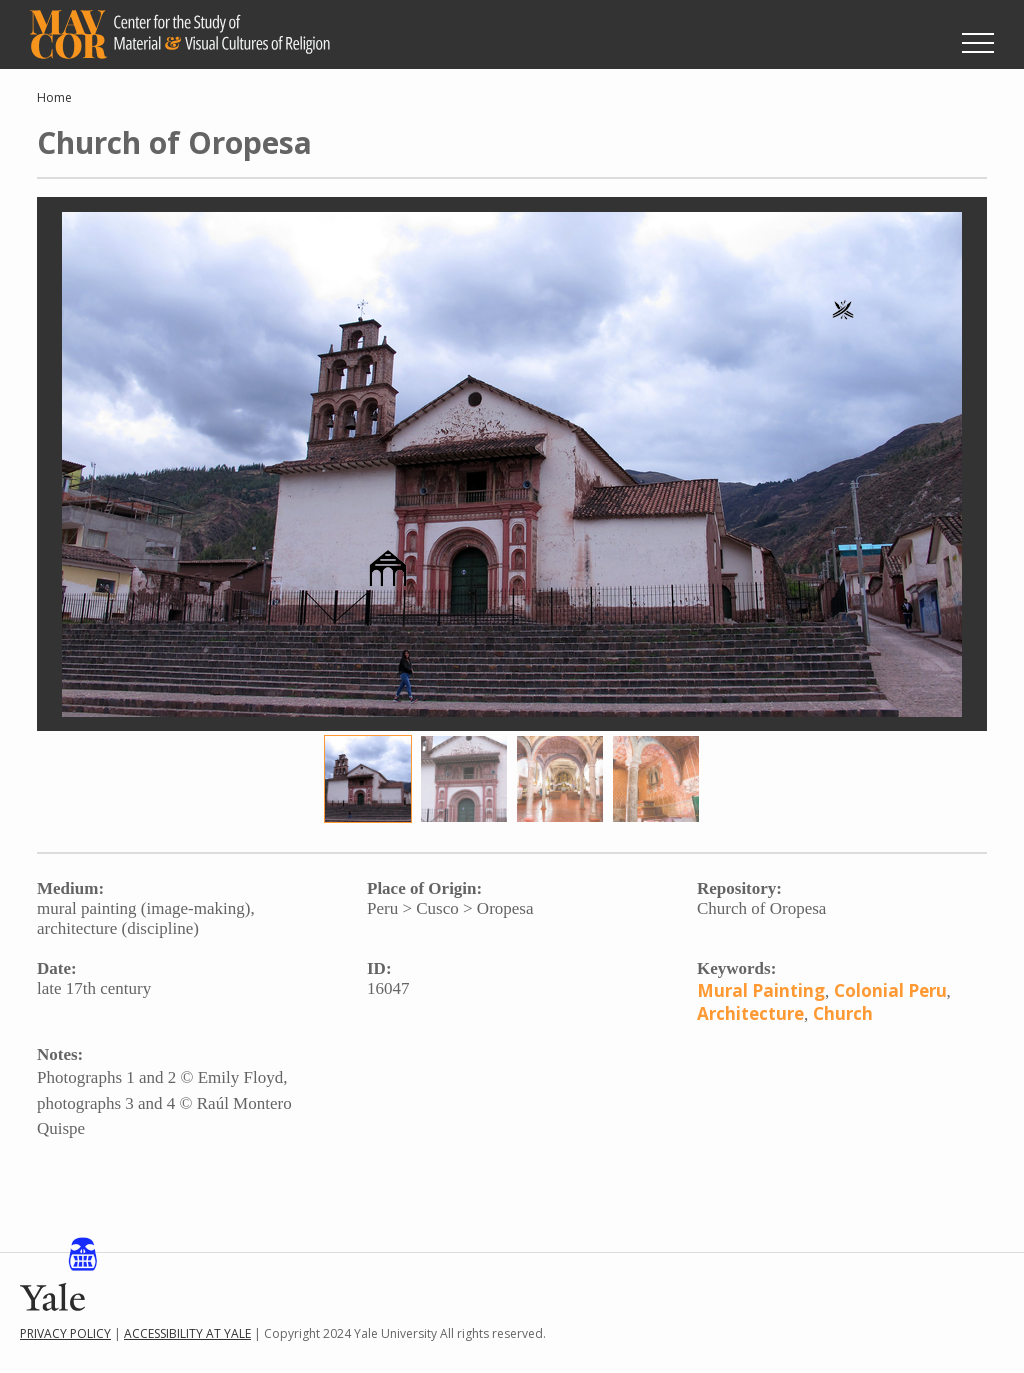 The height and width of the screenshot is (1373, 1024). Describe the element at coordinates (843, 310) in the screenshot. I see `initiate combat or battle mode` at that location.